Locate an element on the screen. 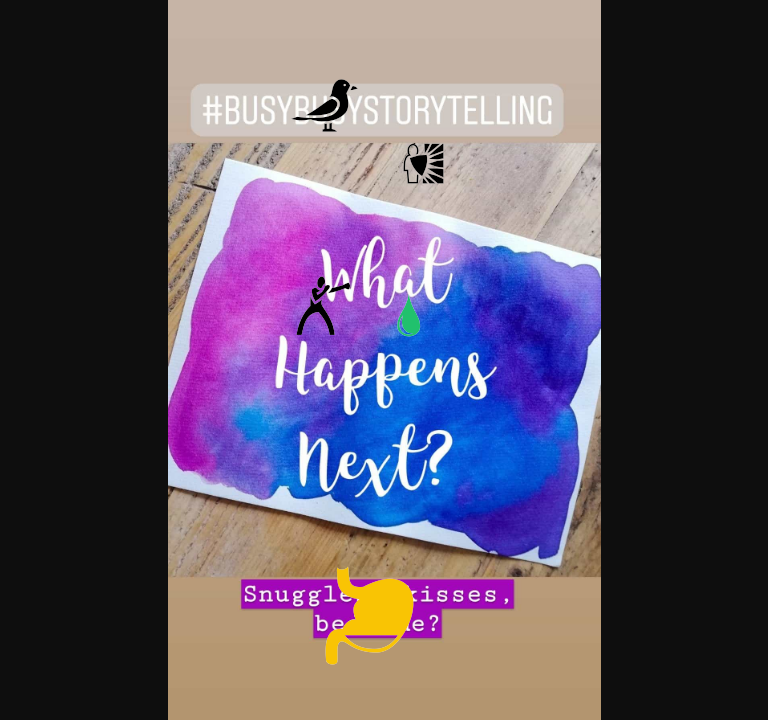 The width and height of the screenshot is (768, 720). view digestive health information is located at coordinates (369, 615).